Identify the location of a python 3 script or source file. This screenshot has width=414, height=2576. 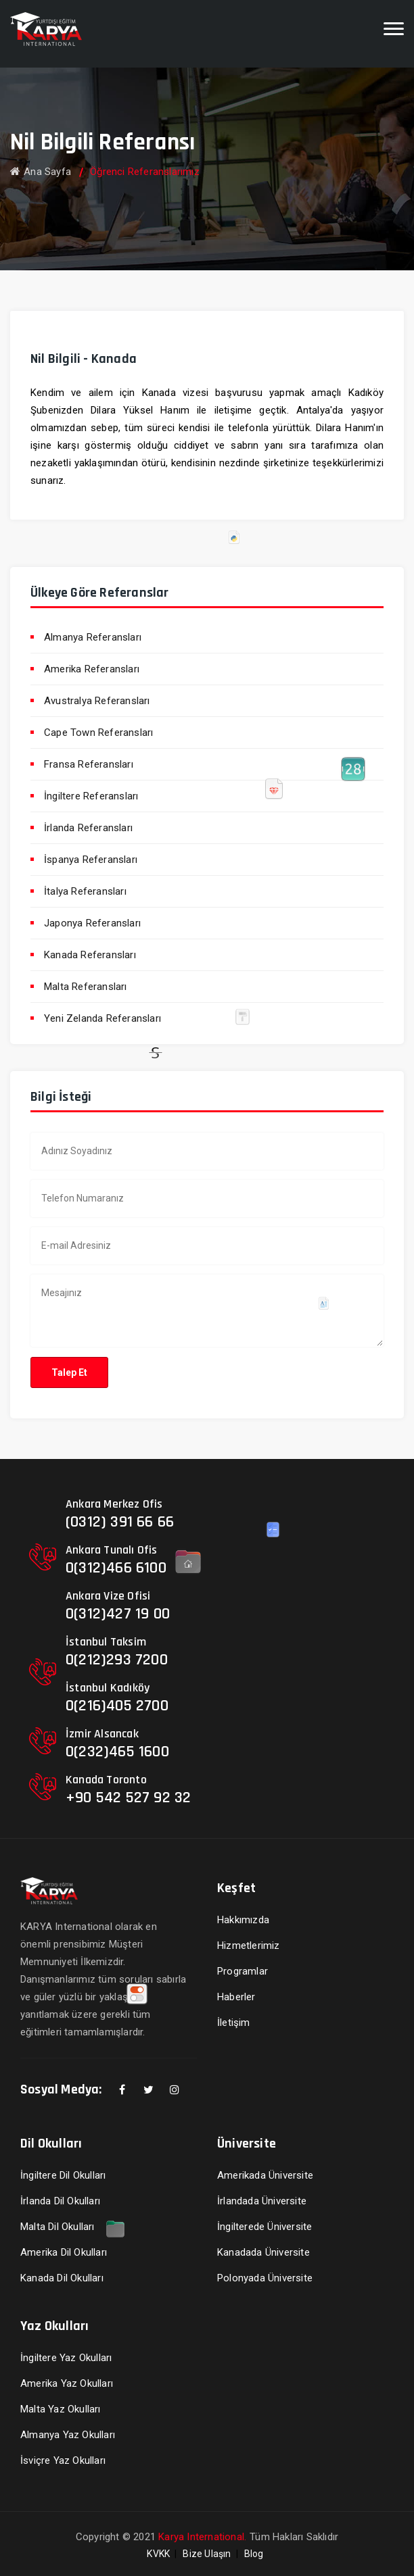
(234, 537).